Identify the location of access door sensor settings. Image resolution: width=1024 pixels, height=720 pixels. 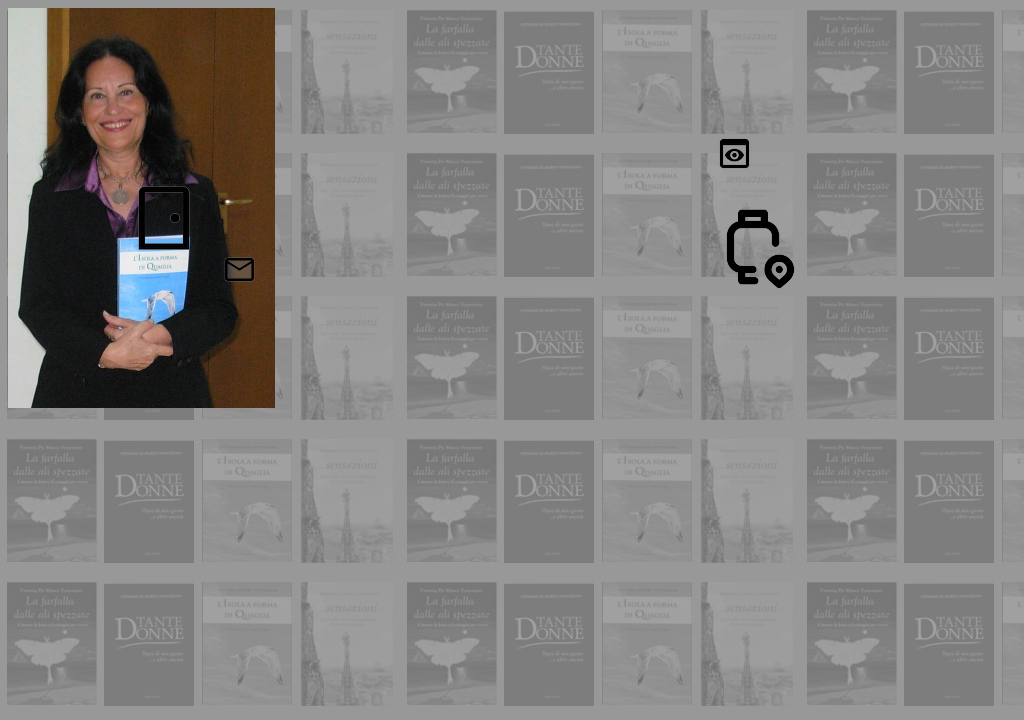
(164, 218).